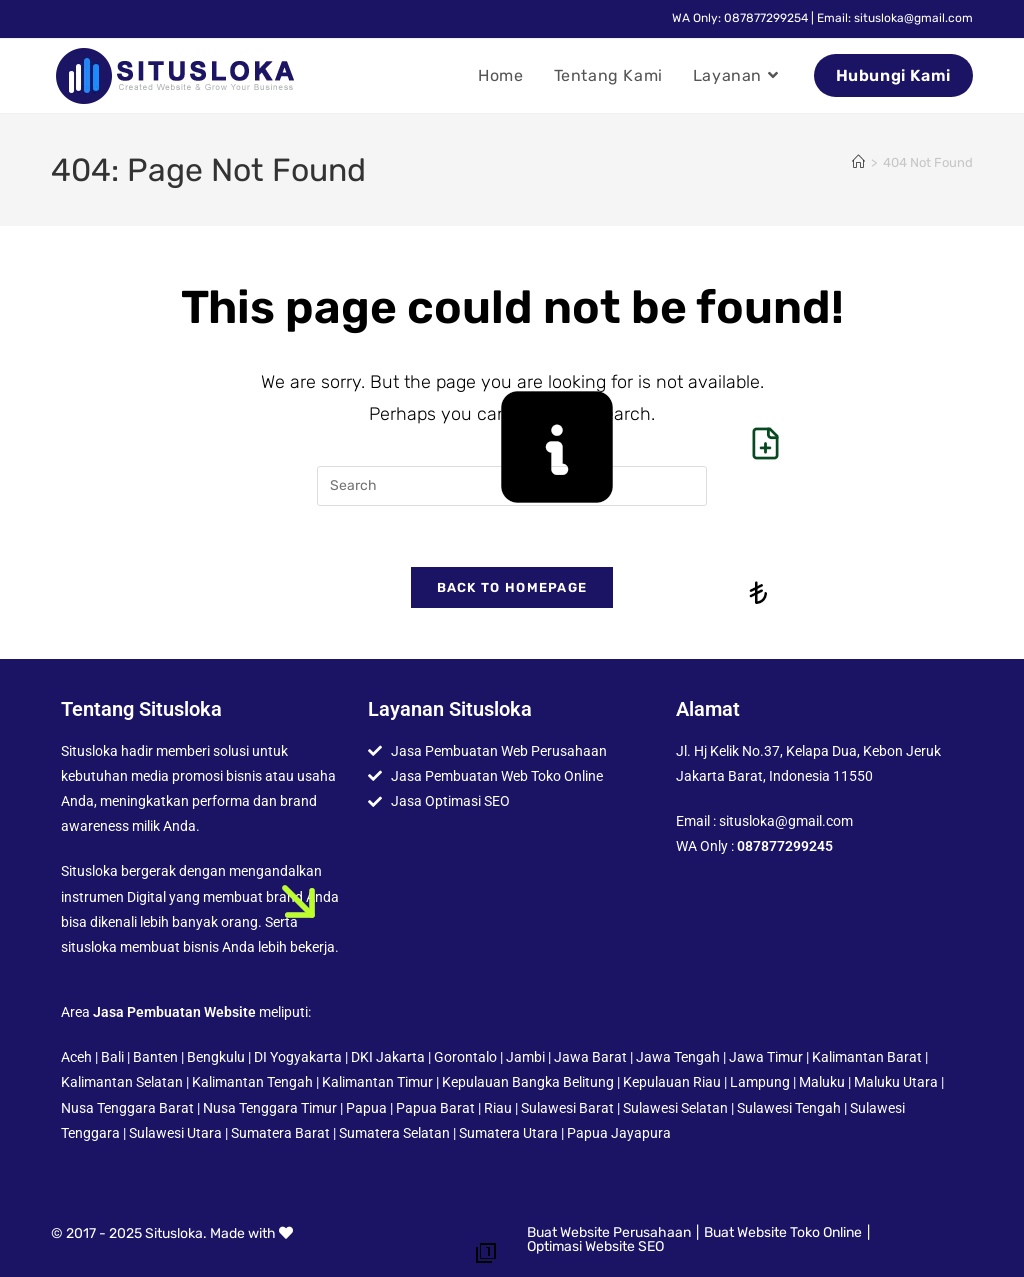 This screenshot has height=1277, width=1024. What do you see at coordinates (765, 443) in the screenshot?
I see `create a new file` at bounding box center [765, 443].